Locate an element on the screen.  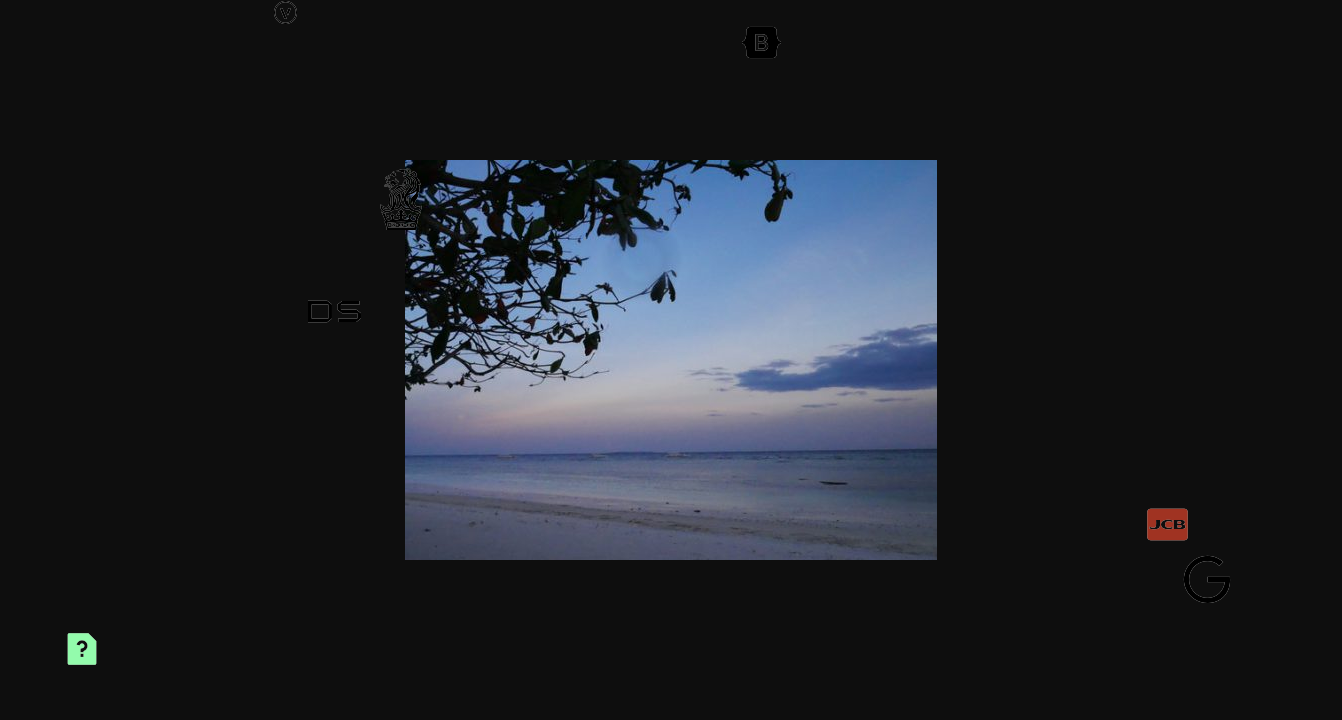
sign in with Google is located at coordinates (1207, 579).